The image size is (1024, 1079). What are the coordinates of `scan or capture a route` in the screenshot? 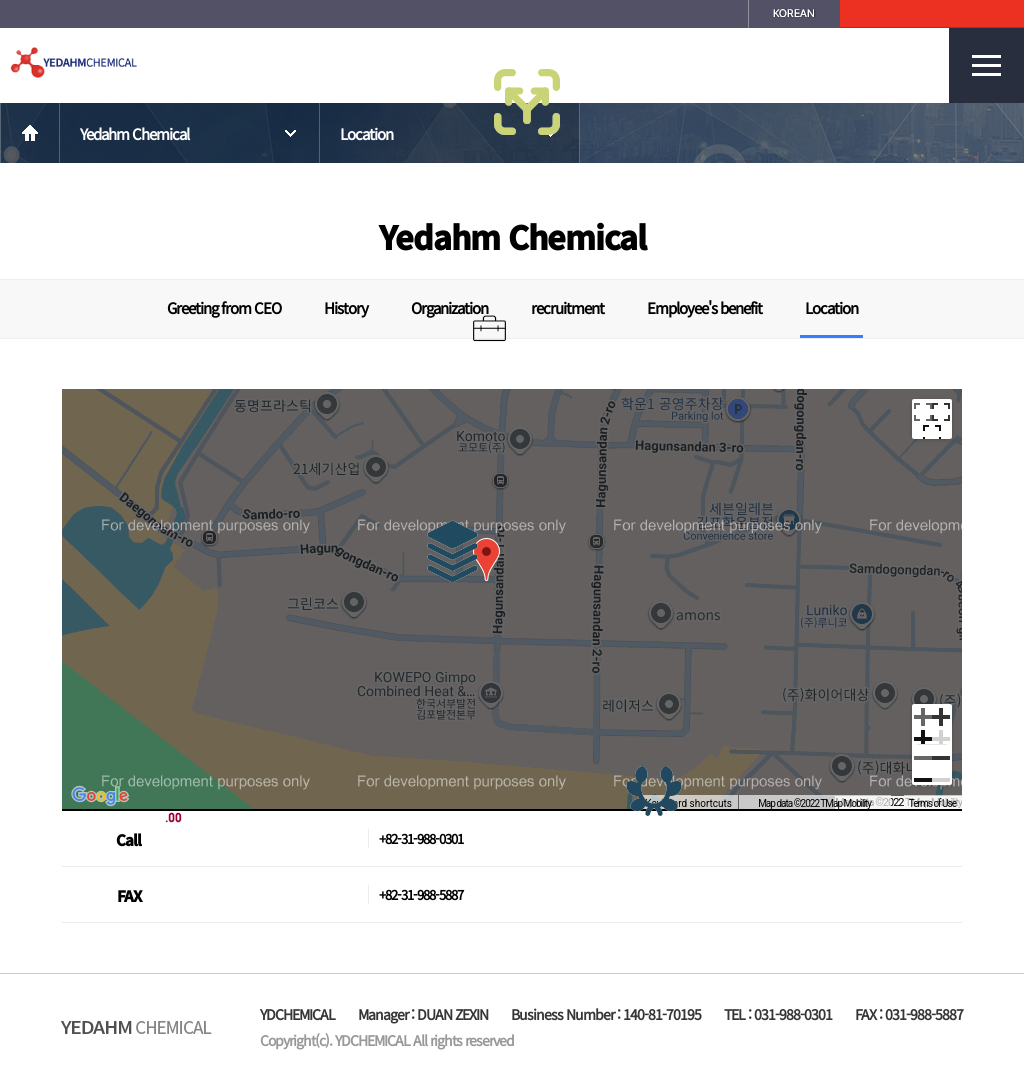 It's located at (527, 102).